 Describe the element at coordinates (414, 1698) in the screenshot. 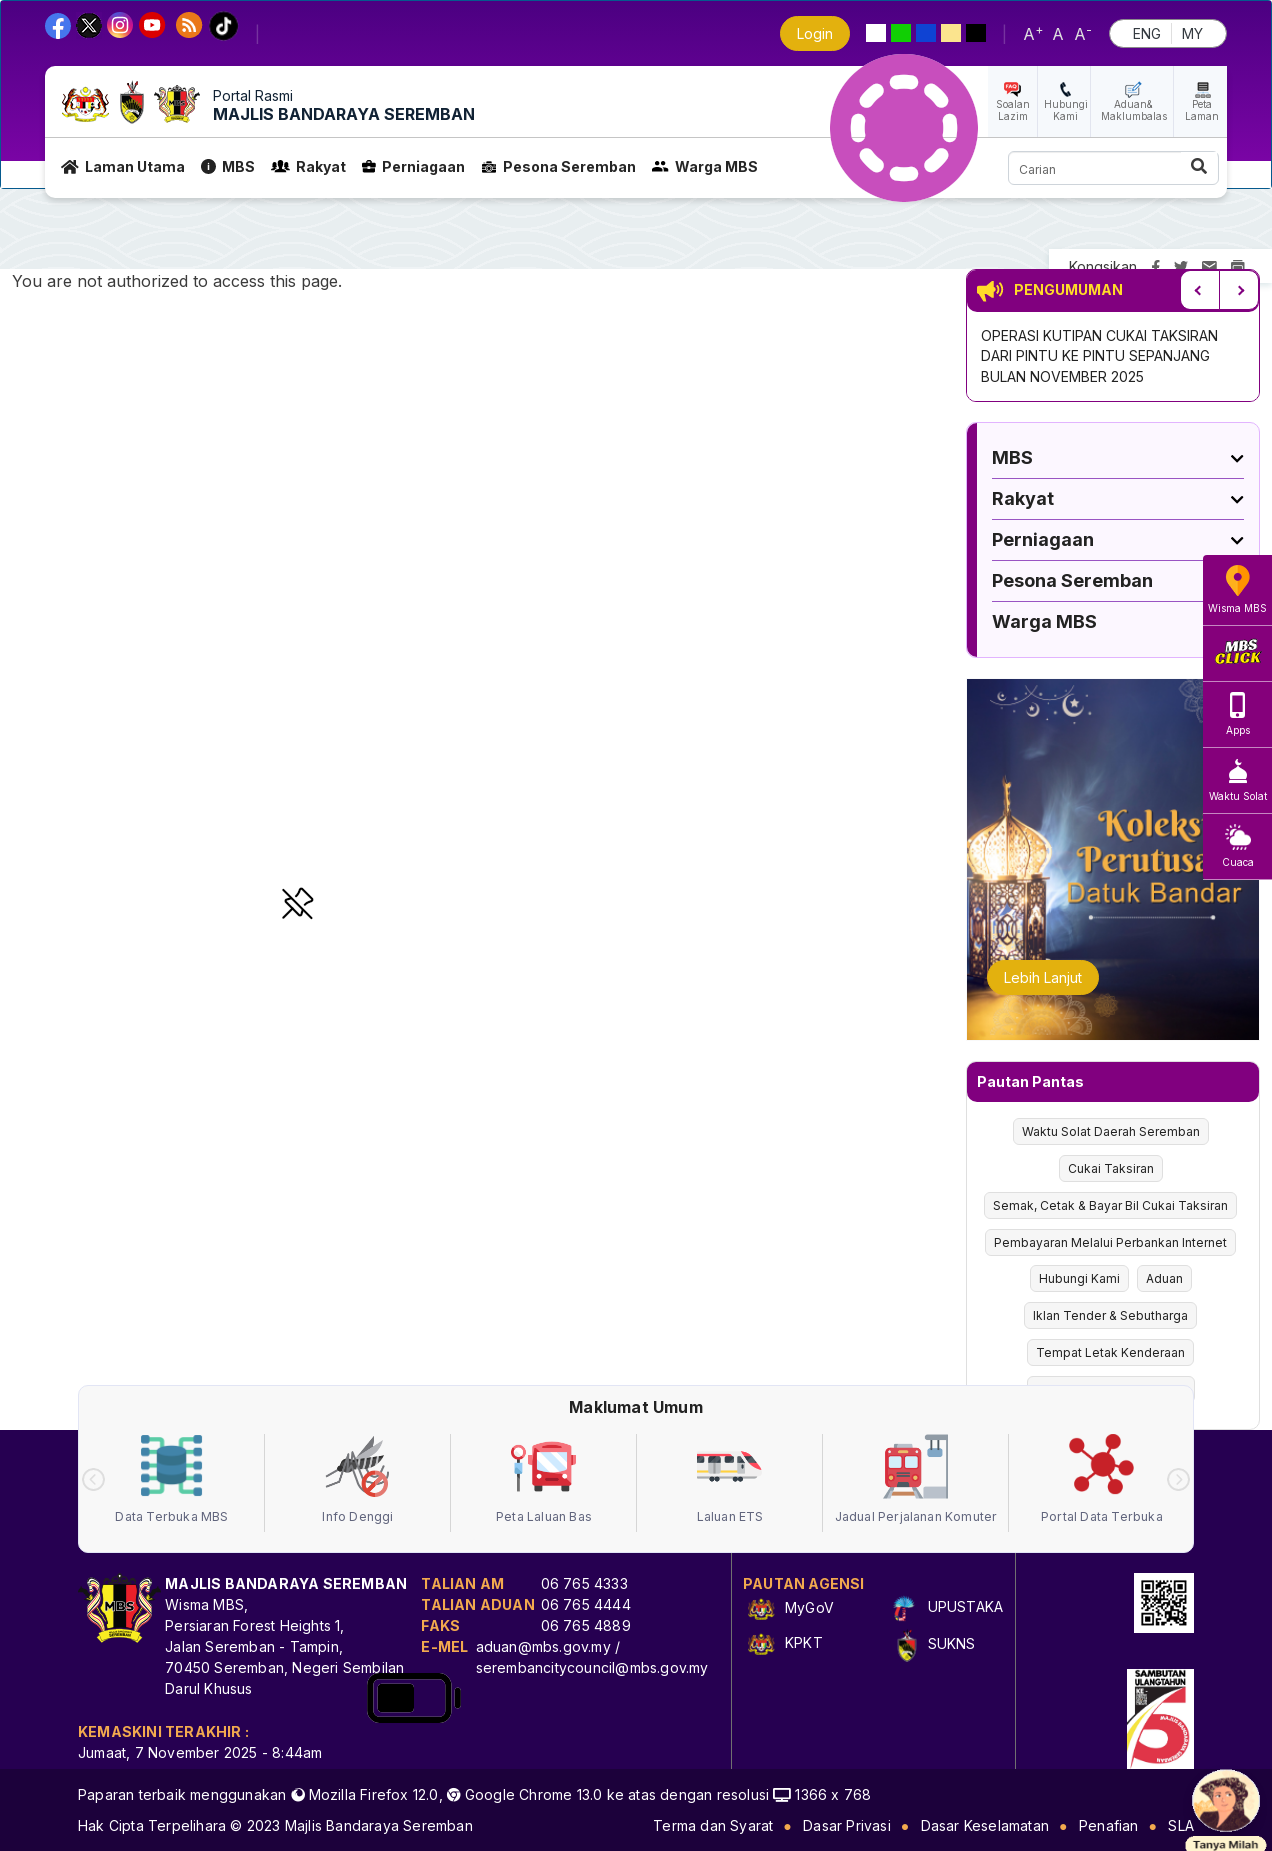

I see `indicates battery at 50% charge level` at that location.